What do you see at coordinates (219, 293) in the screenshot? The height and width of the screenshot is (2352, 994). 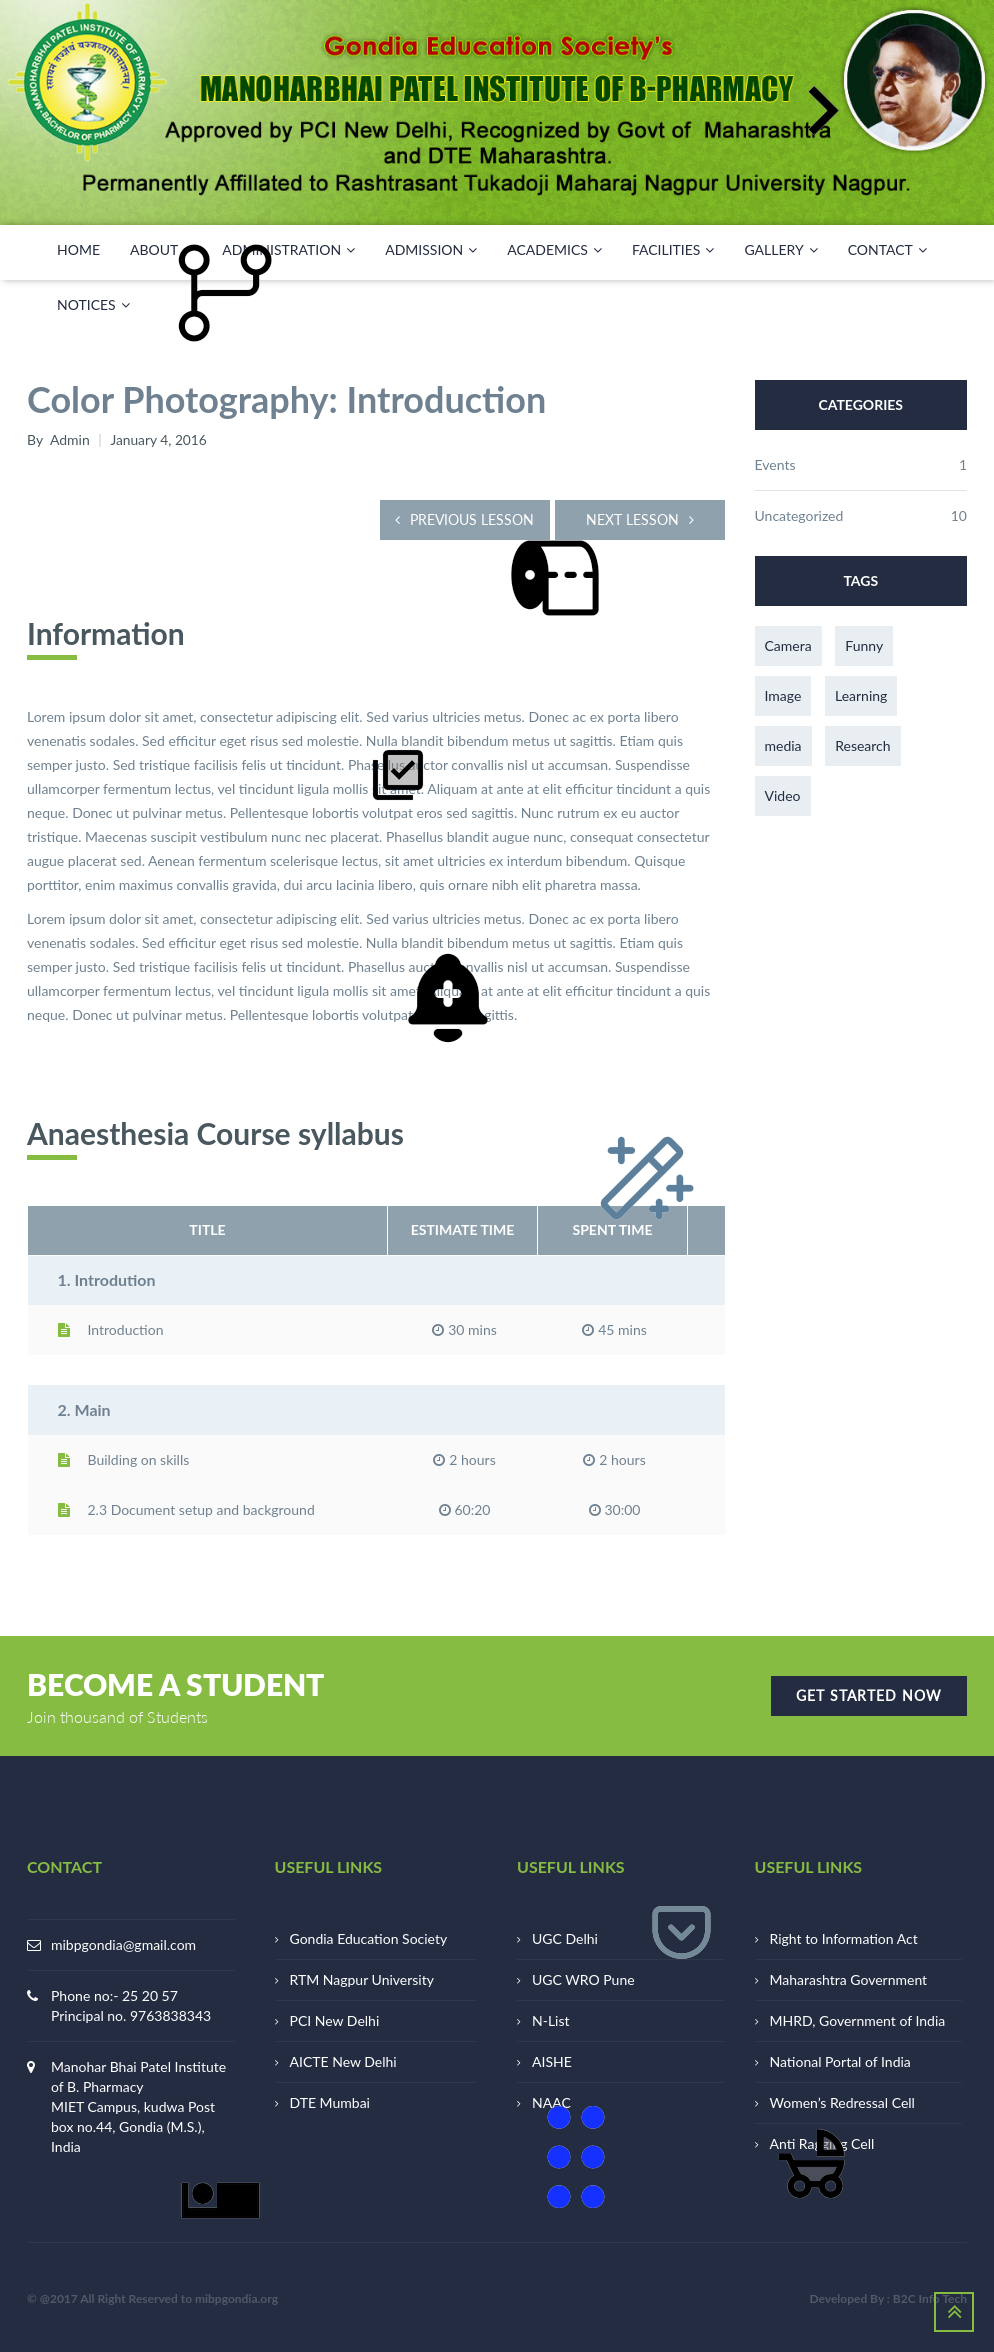 I see `view repository branches` at bounding box center [219, 293].